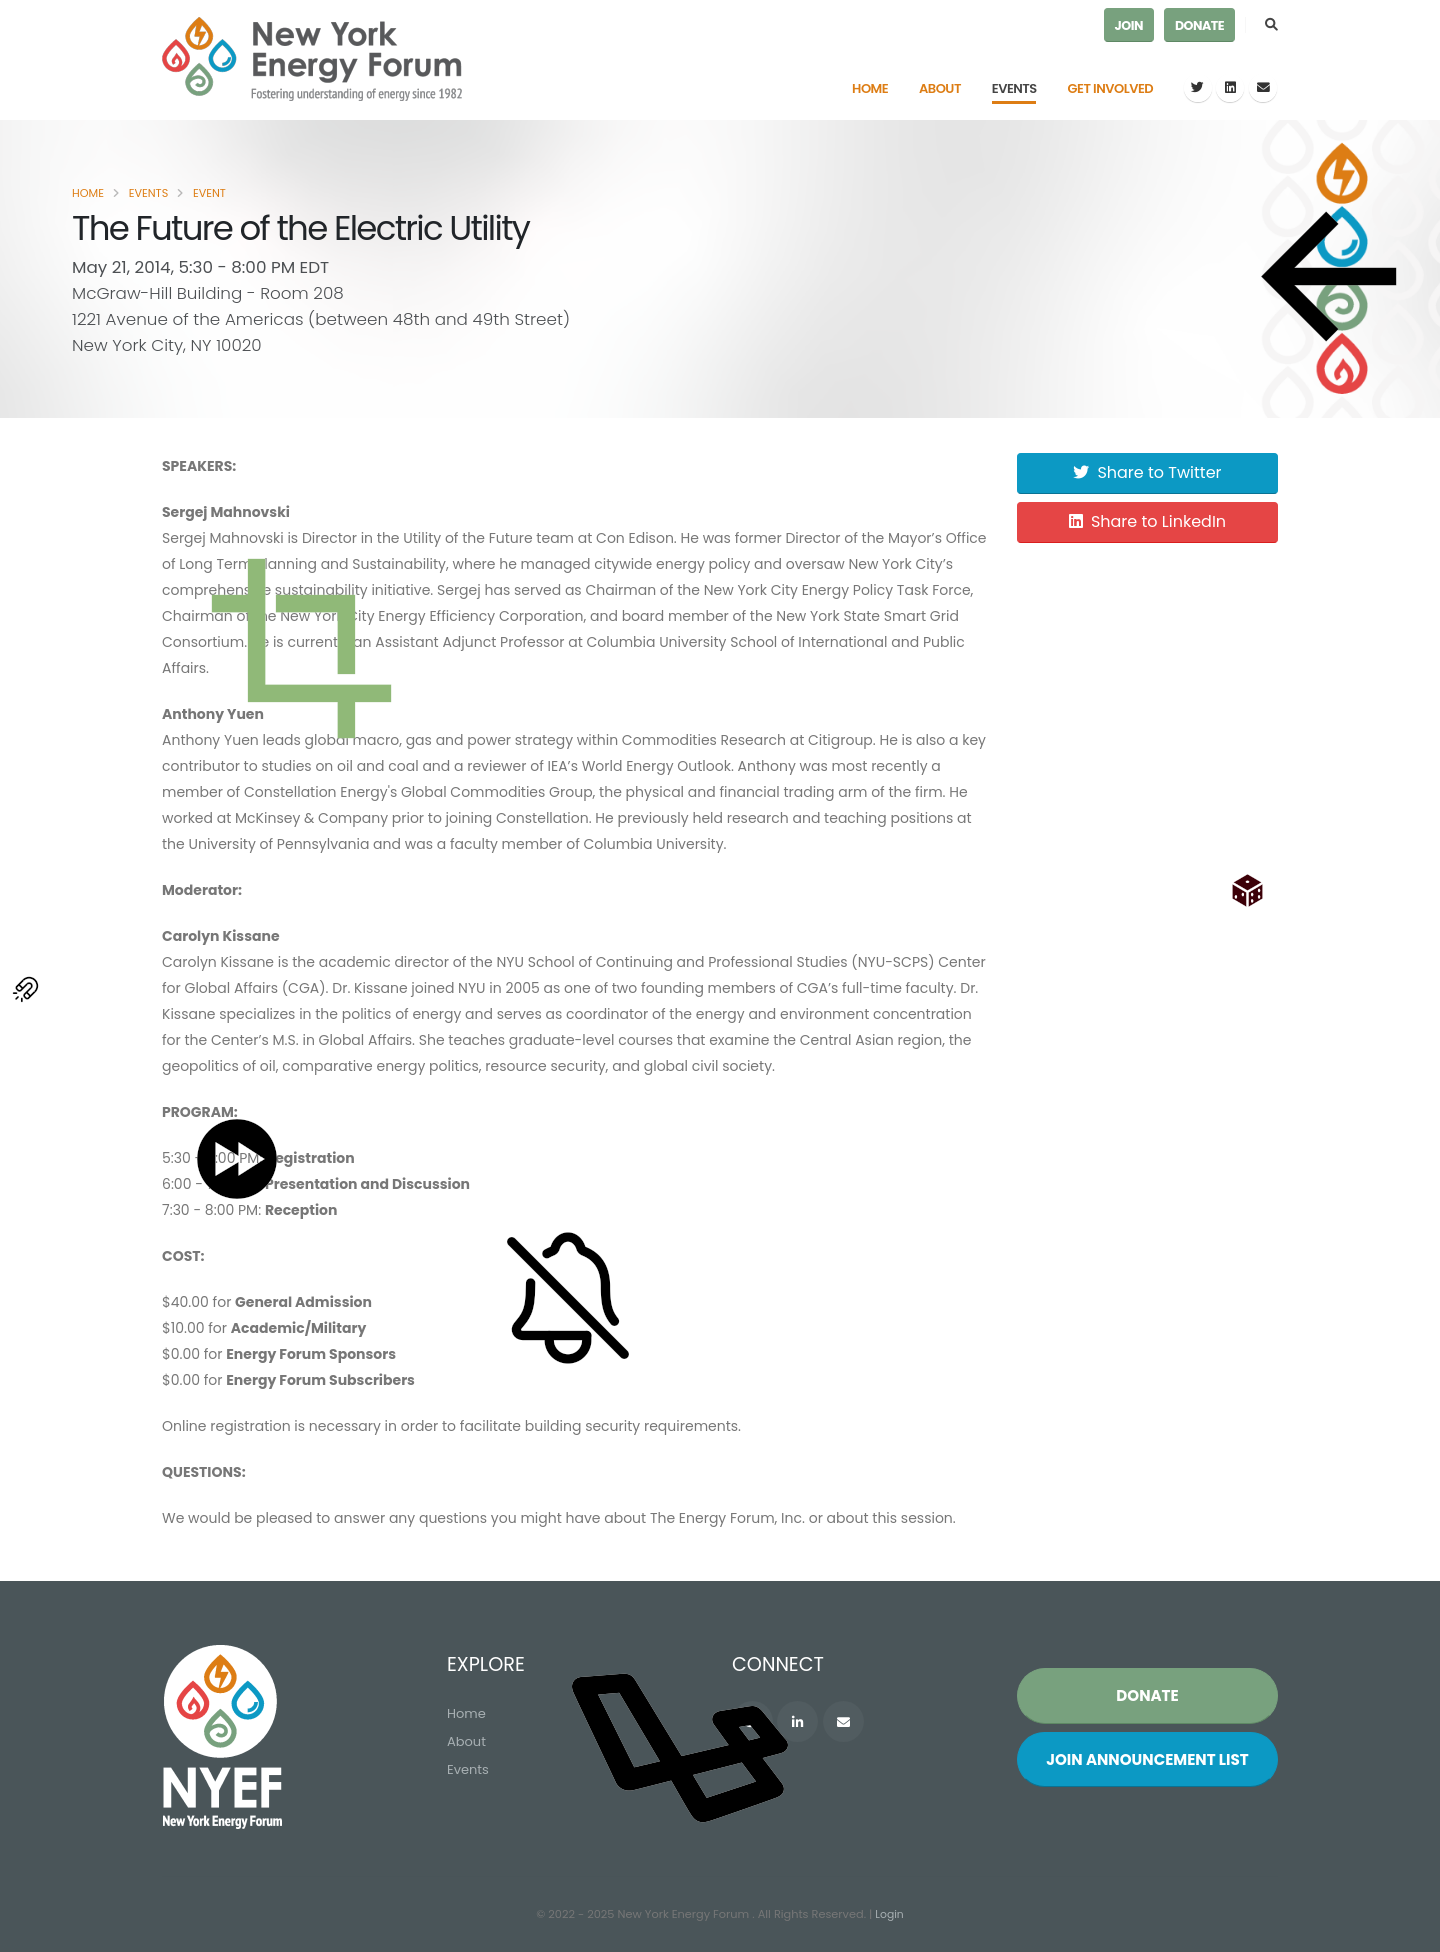 The image size is (1440, 1952). What do you see at coordinates (568, 1298) in the screenshot?
I see `mute or disable notifications` at bounding box center [568, 1298].